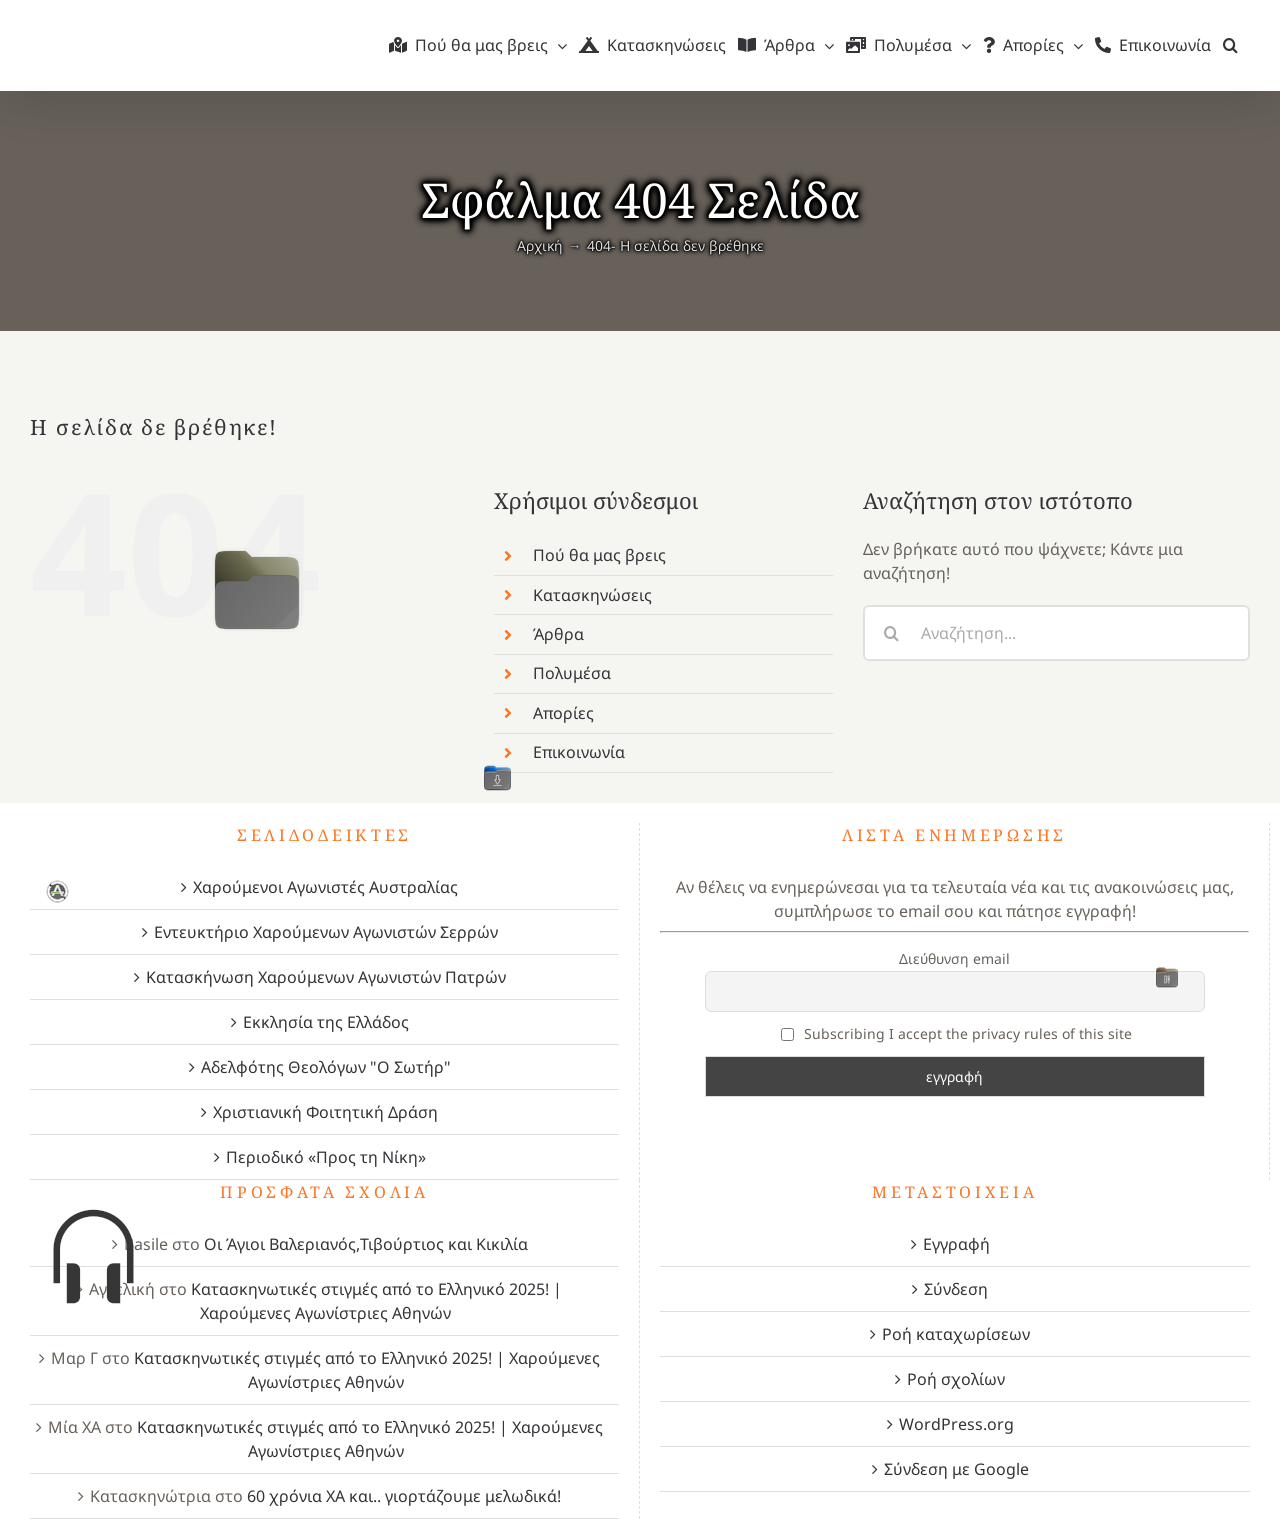  Describe the element at coordinates (93, 1256) in the screenshot. I see `open the audio player app` at that location.